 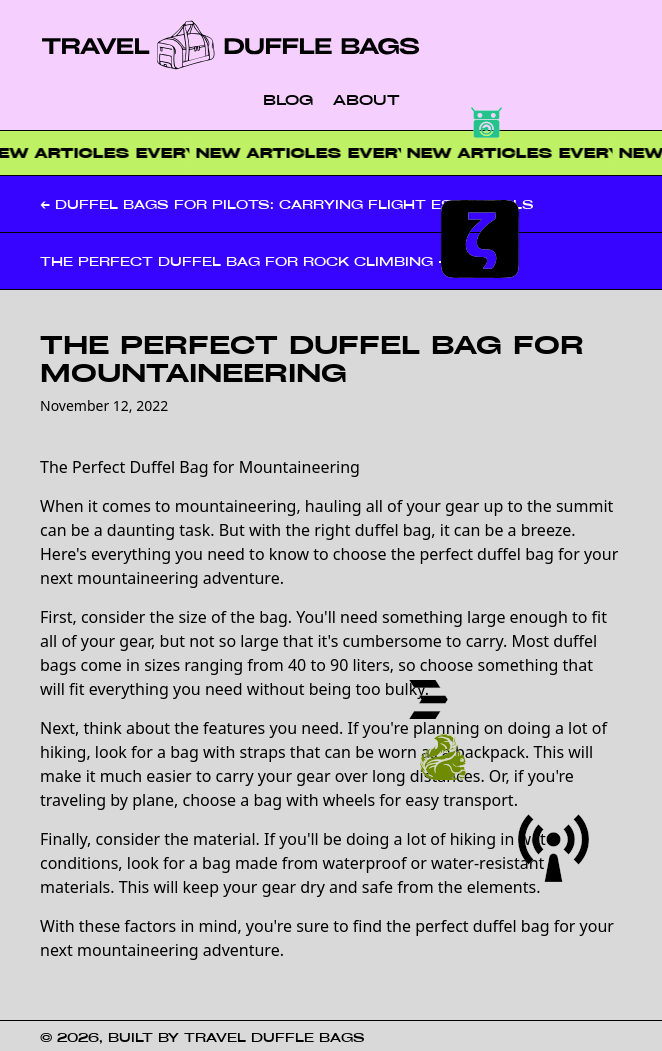 What do you see at coordinates (480, 239) in the screenshot?
I see `open zettlr markdown editor` at bounding box center [480, 239].